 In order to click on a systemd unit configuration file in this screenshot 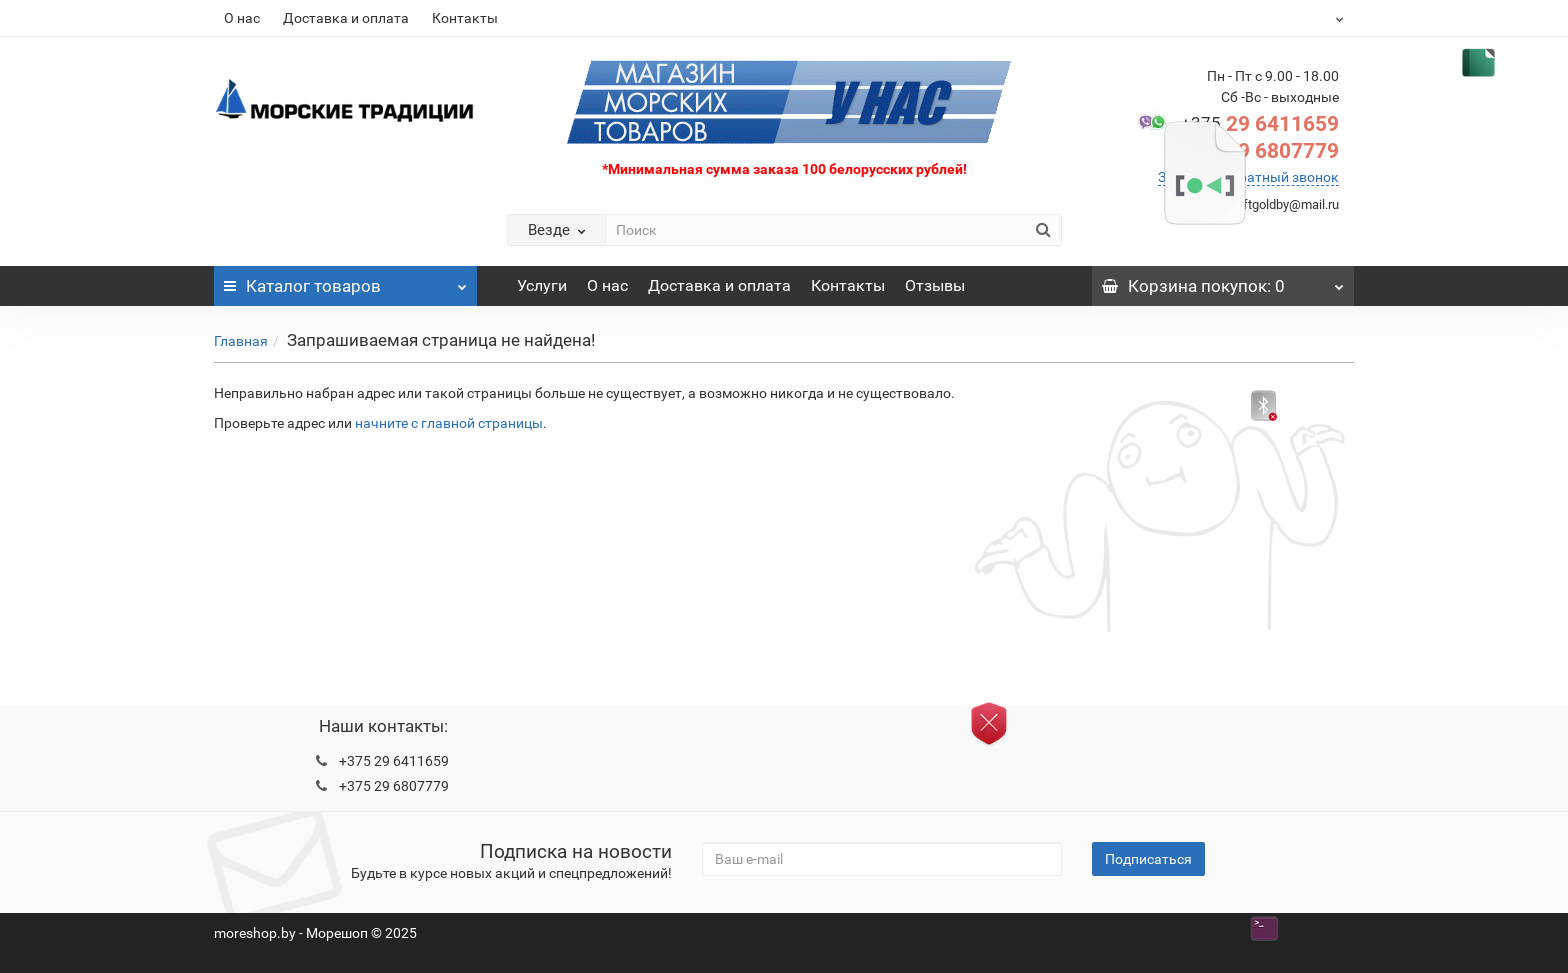, I will do `click(1205, 173)`.